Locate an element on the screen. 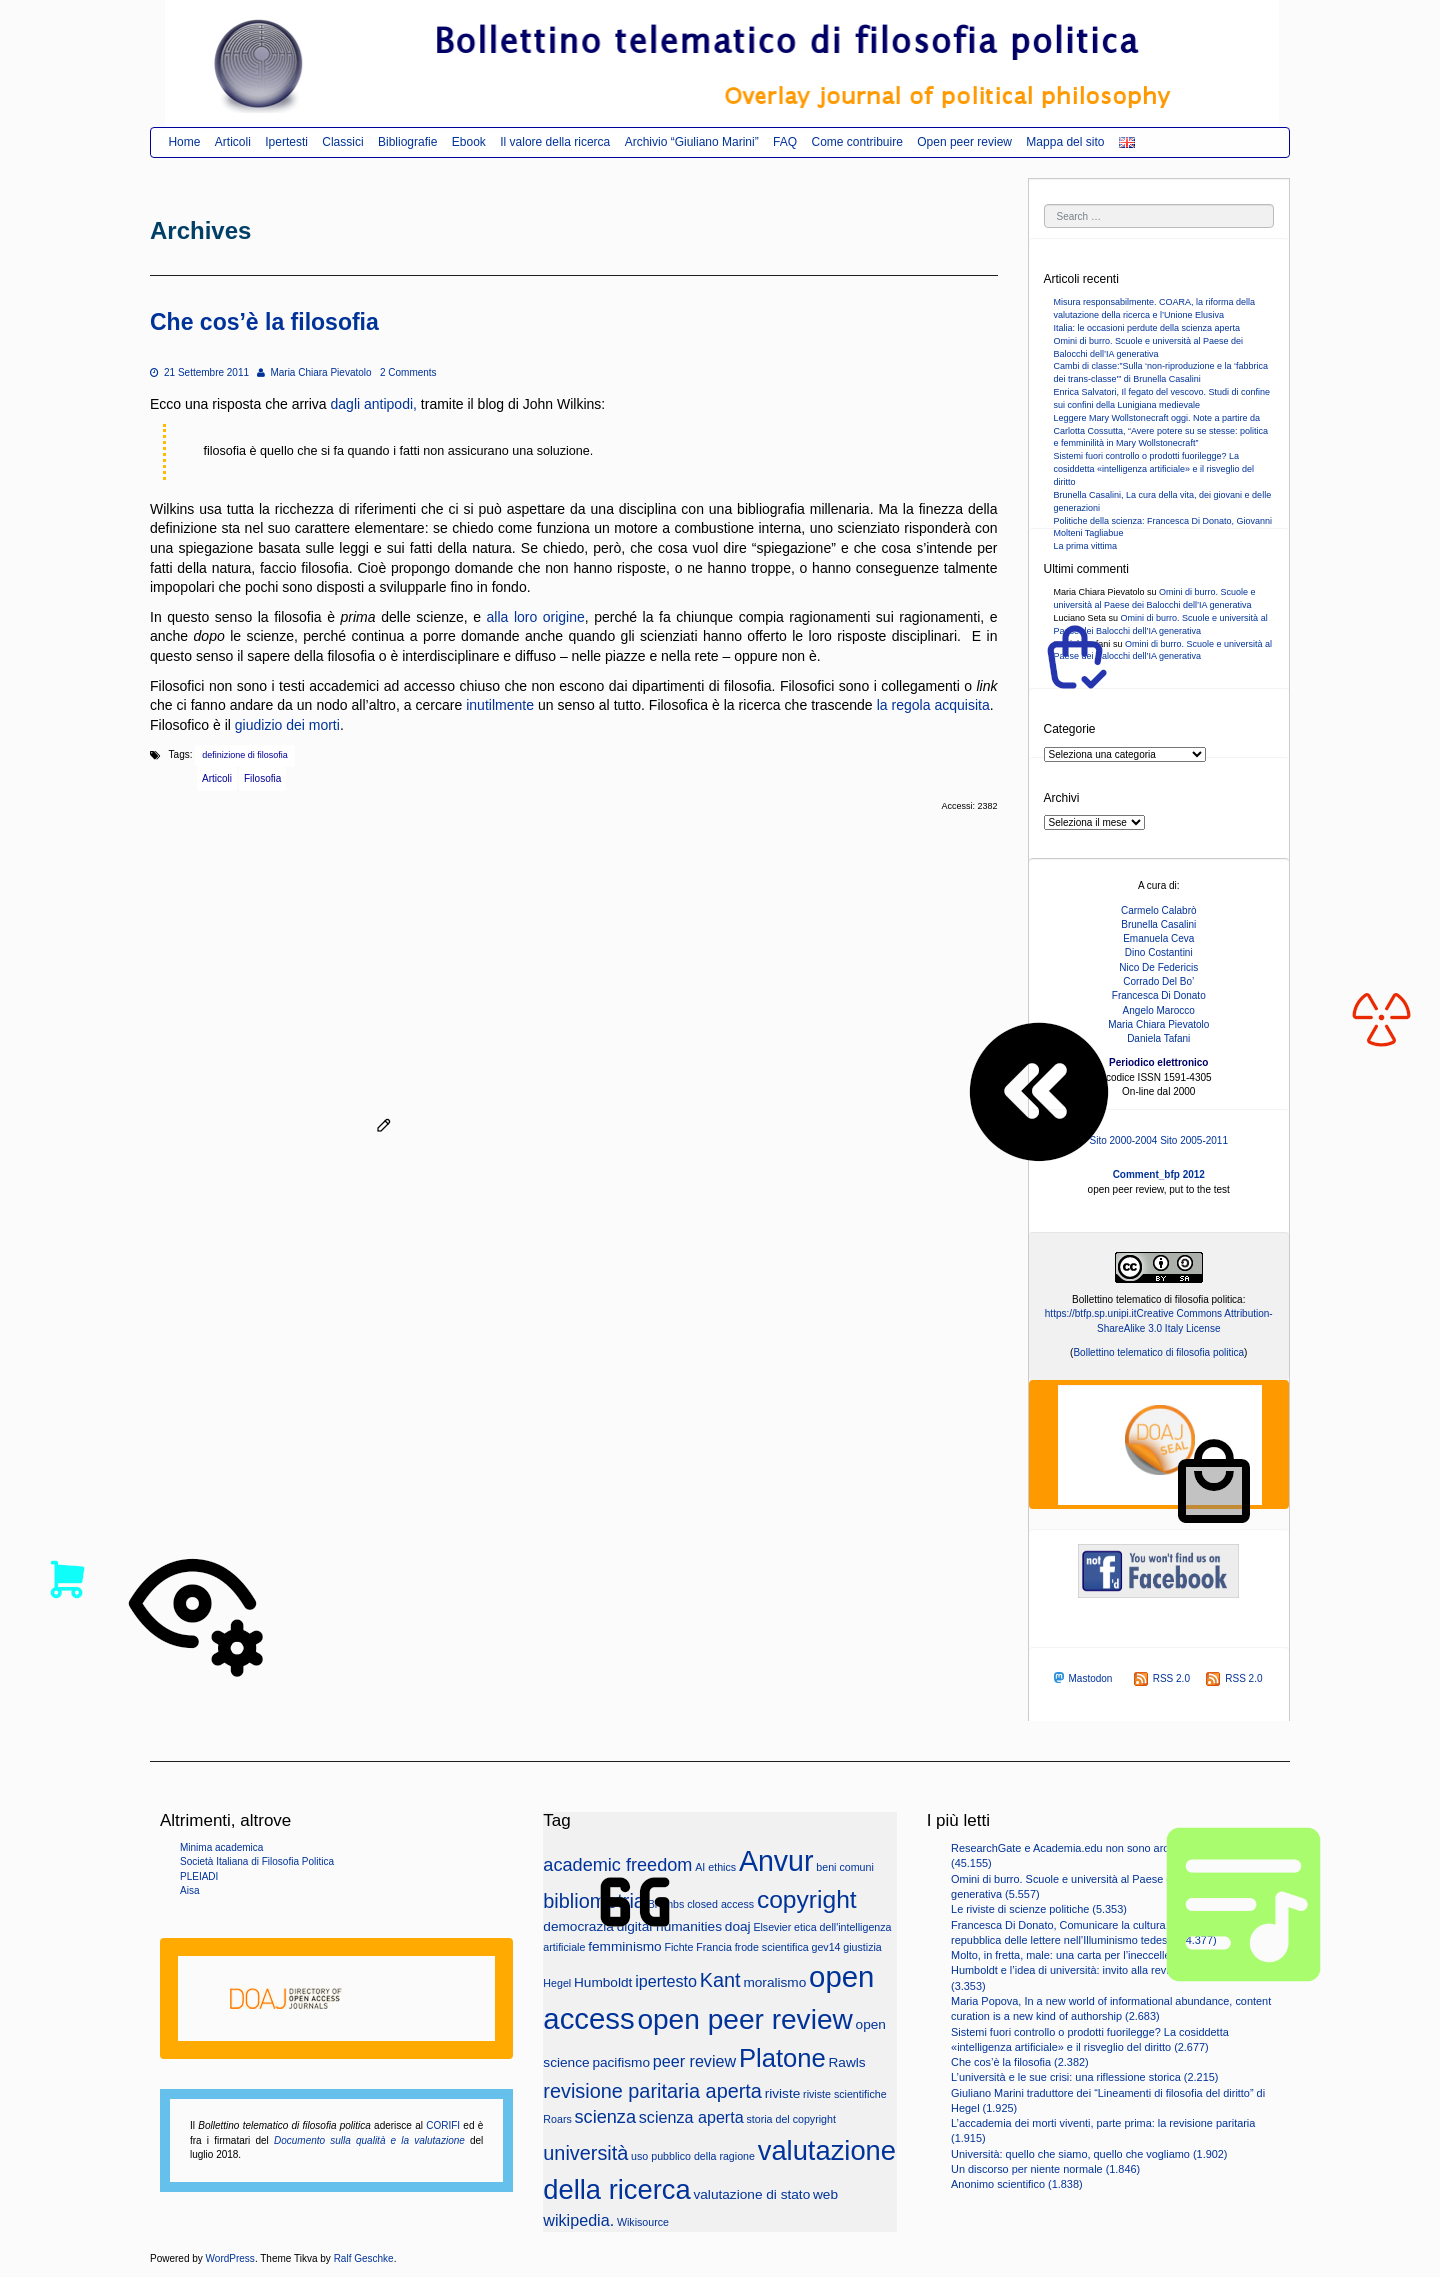 This screenshot has height=2277, width=1440. go back to previous section is located at coordinates (1039, 1091).